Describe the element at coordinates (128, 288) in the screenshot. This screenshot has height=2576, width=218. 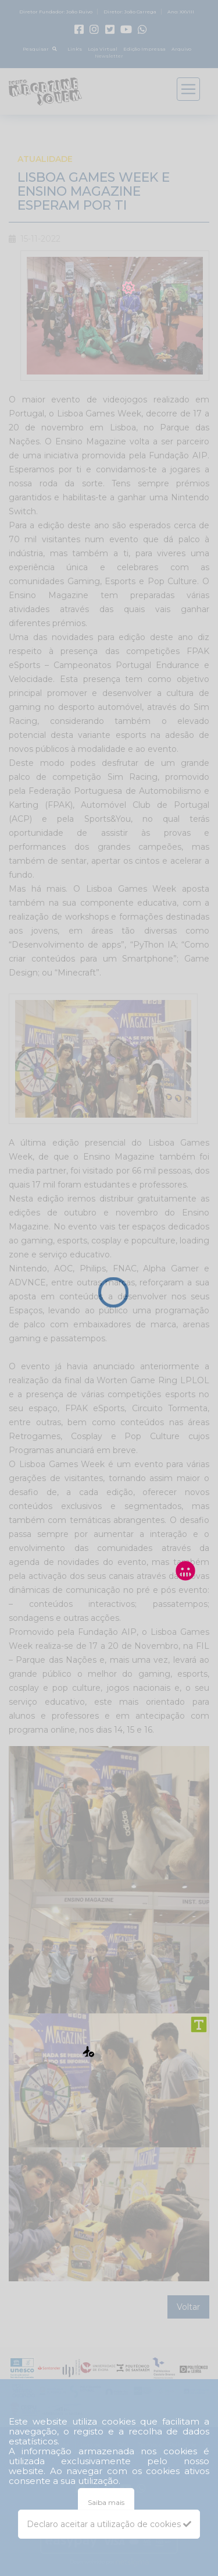
I see `toggle light mode or bright theme` at that location.